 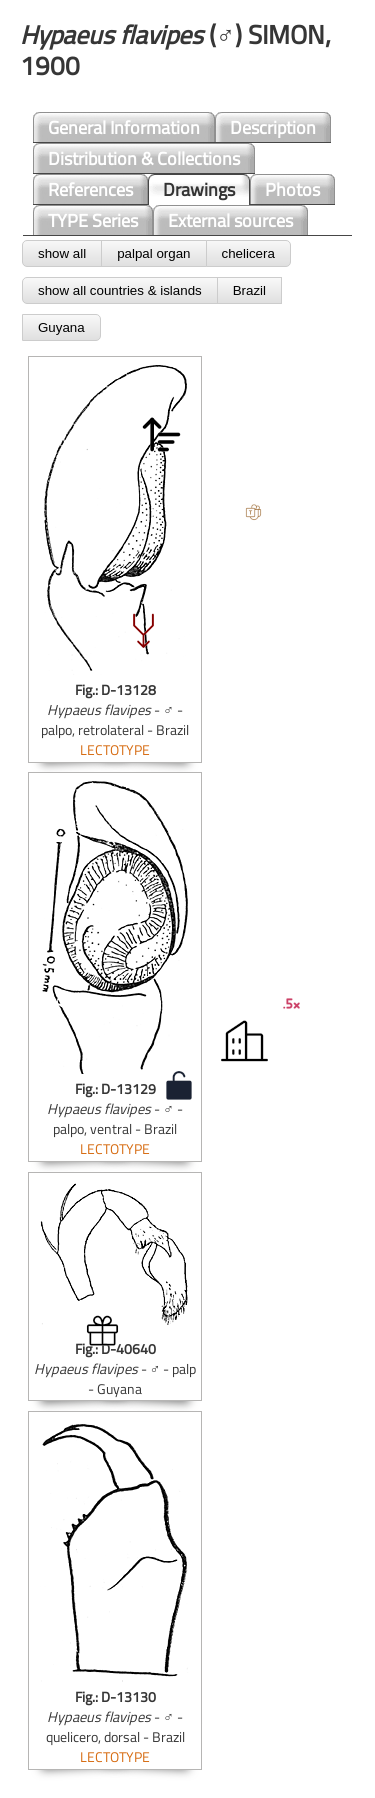 I want to click on unlocked or unsecured state, so click(x=179, y=1087).